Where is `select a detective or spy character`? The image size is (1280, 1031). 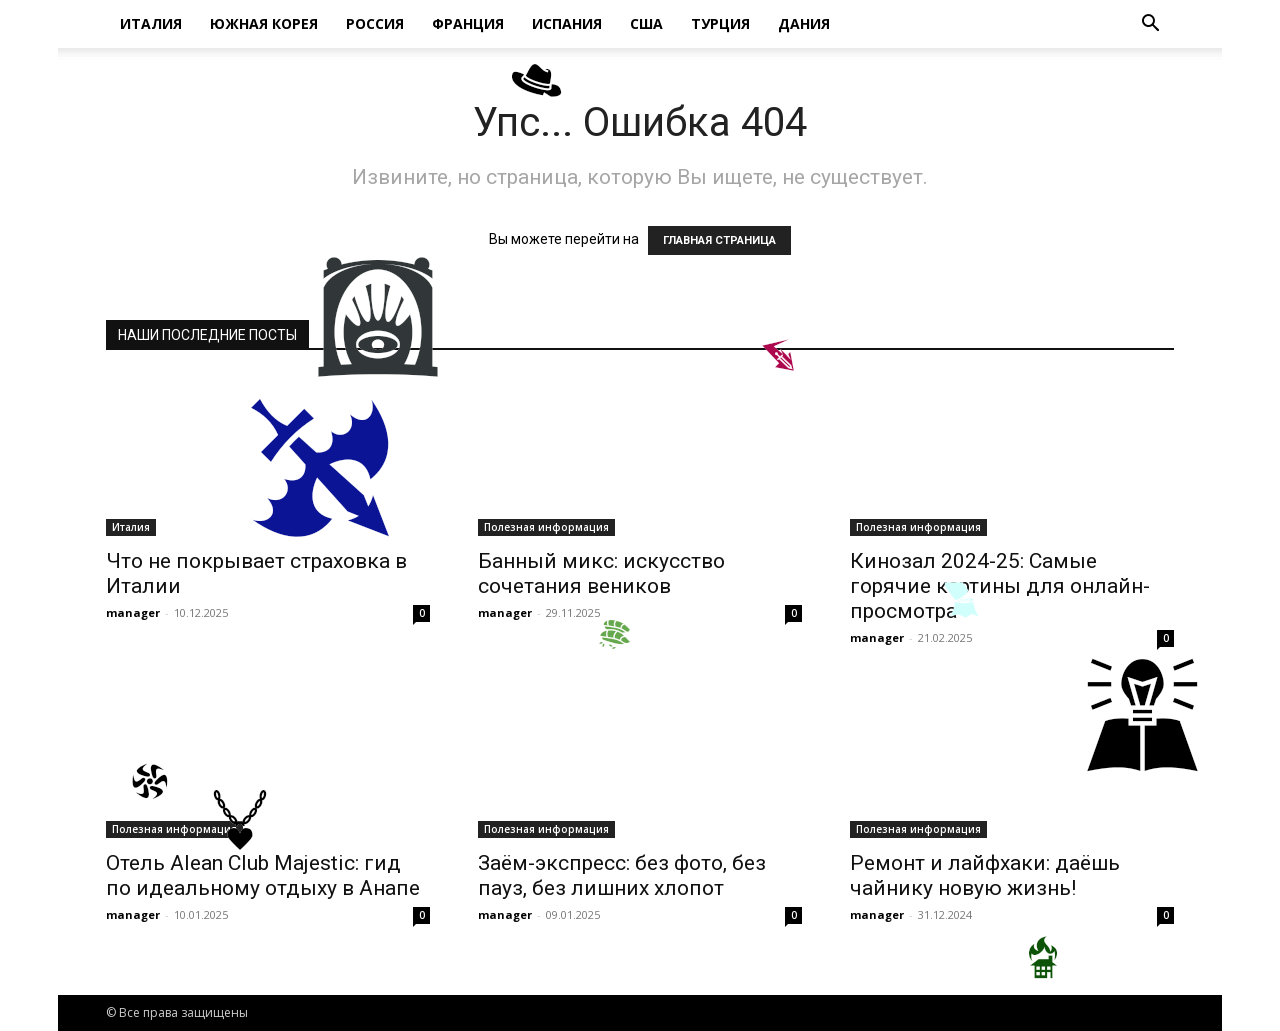
select a detective or spy character is located at coordinates (536, 80).